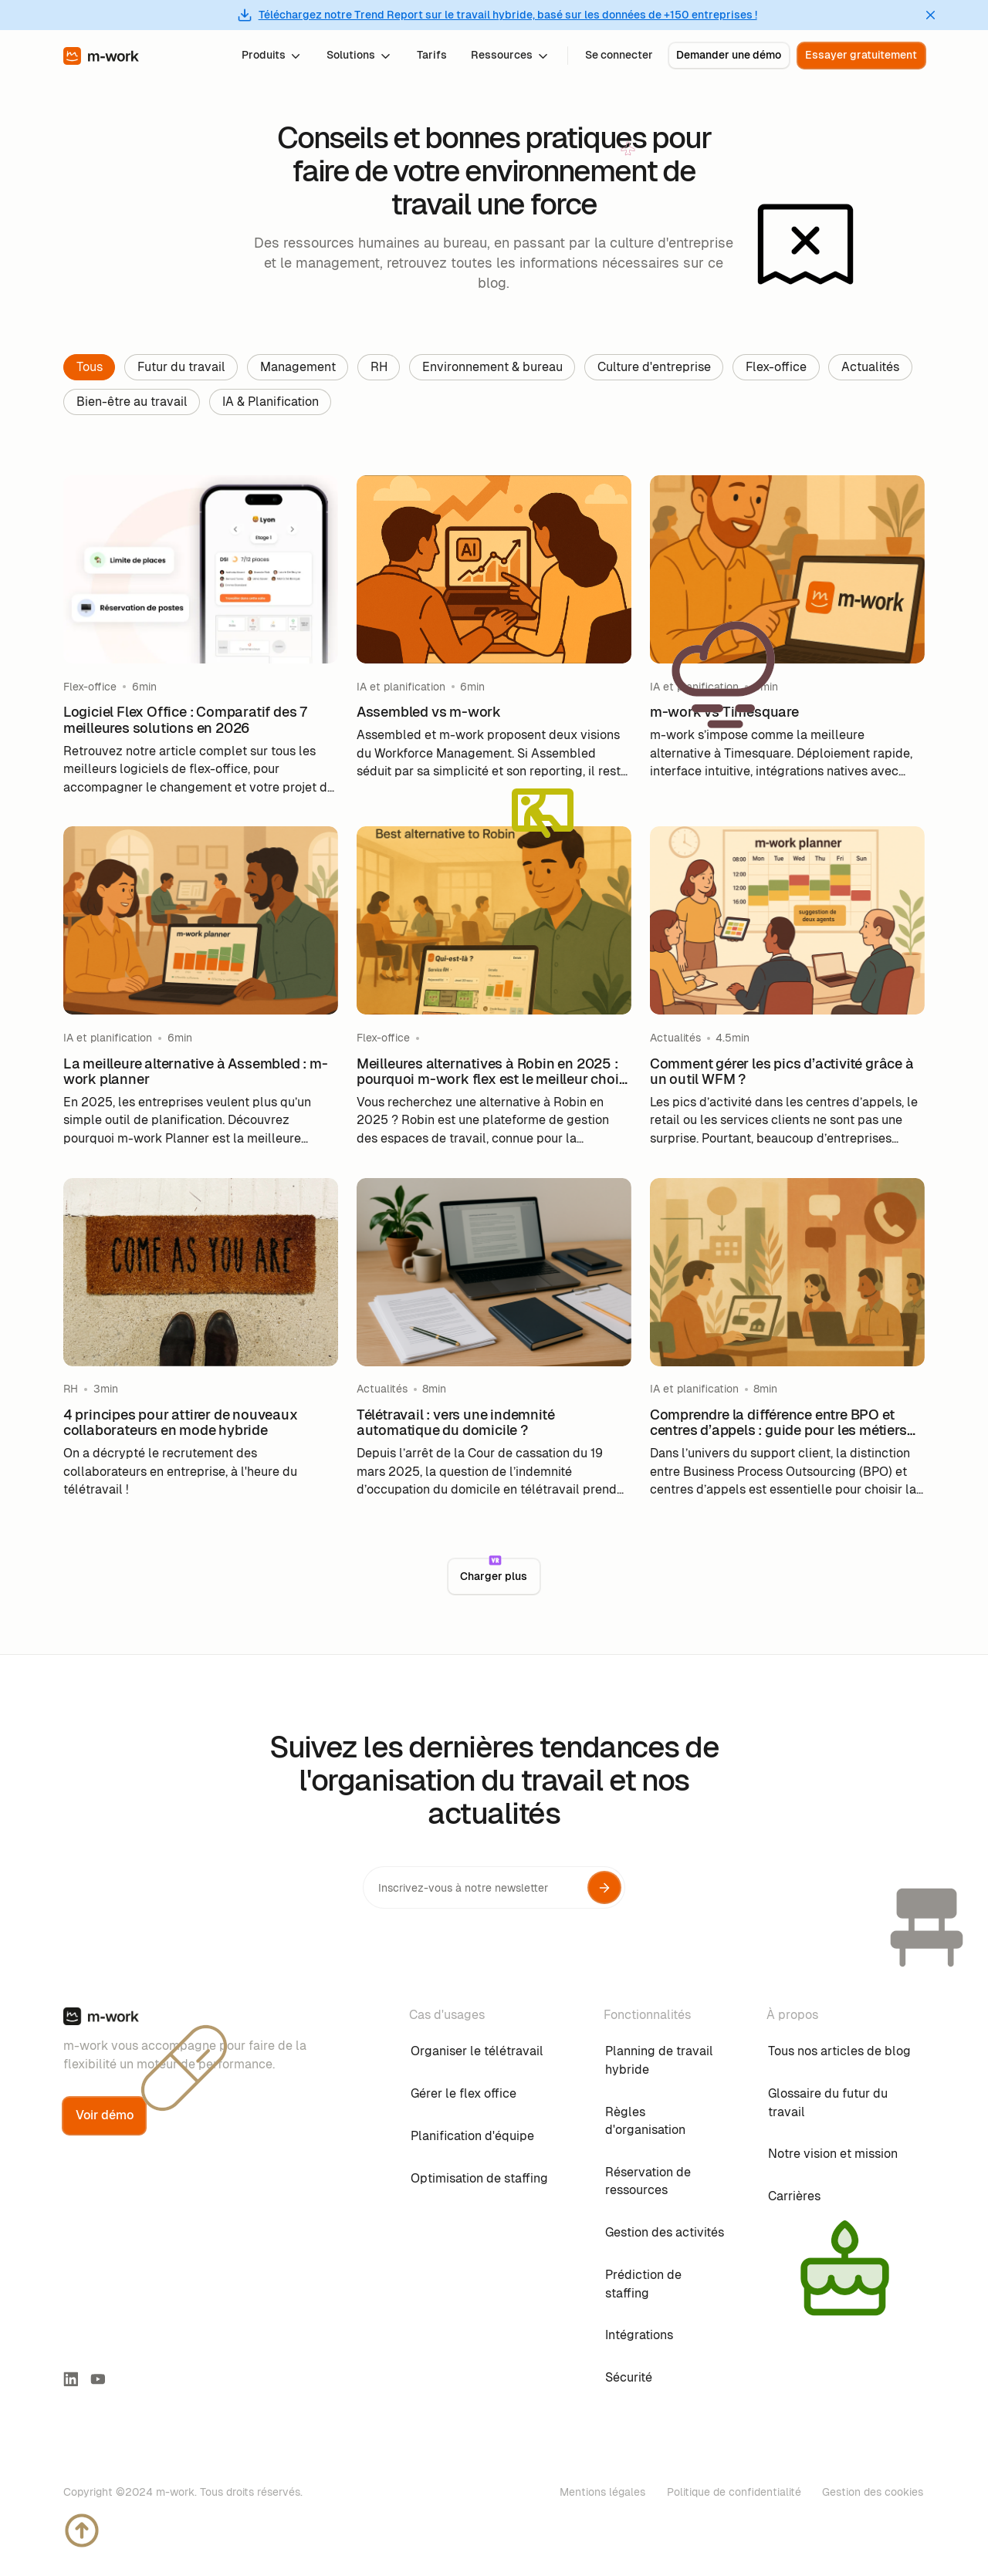 The width and height of the screenshot is (988, 2576). I want to click on browse furniture or seating options, so click(926, 1927).